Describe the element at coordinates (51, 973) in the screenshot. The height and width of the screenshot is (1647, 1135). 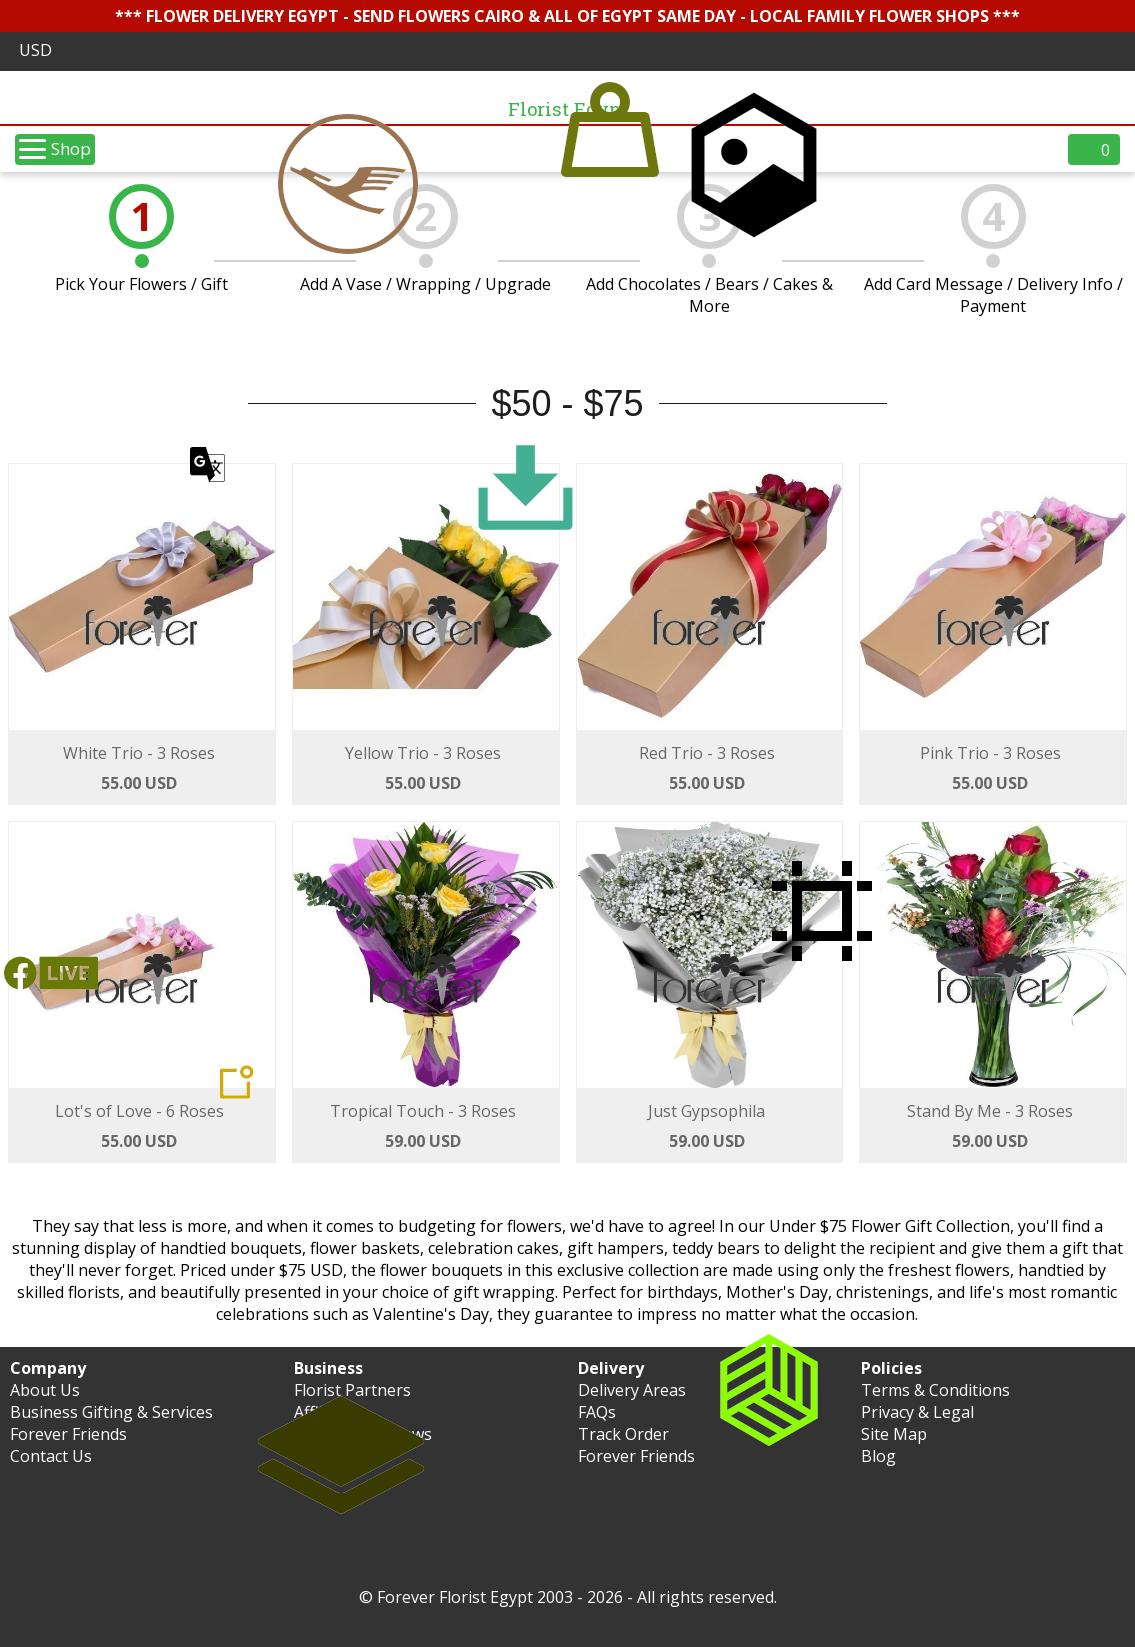
I see `start a facebook live broadcast` at that location.